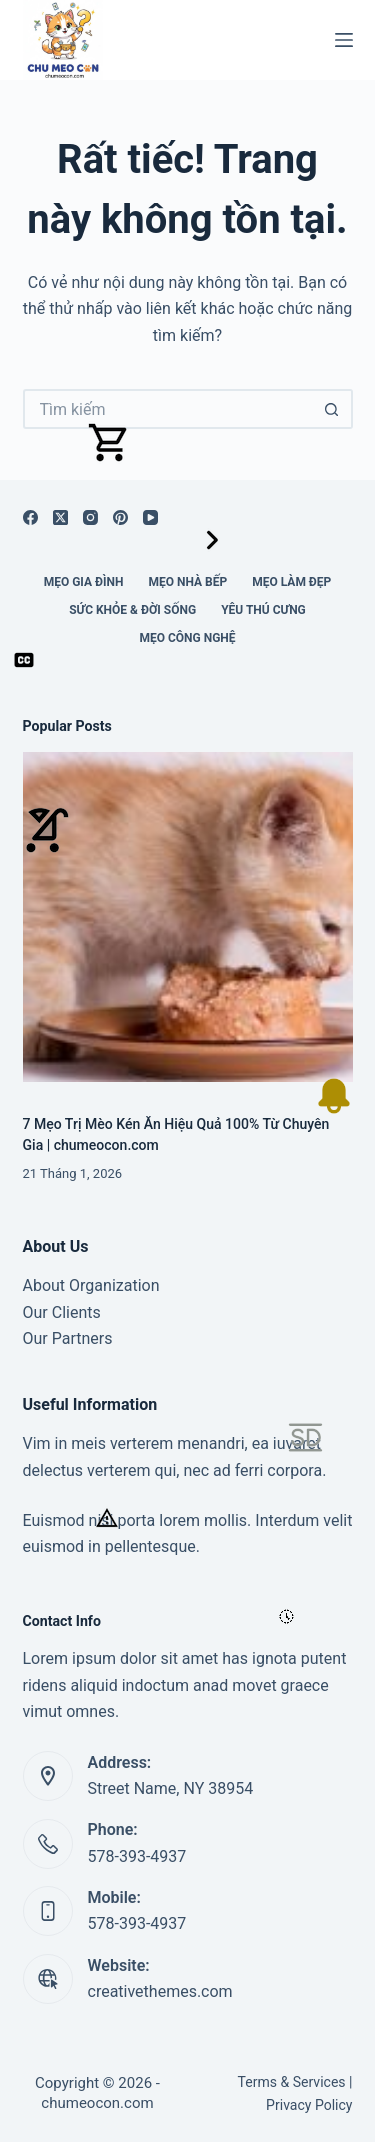 The height and width of the screenshot is (2142, 375). Describe the element at coordinates (24, 660) in the screenshot. I see `enable closed captions for video content` at that location.